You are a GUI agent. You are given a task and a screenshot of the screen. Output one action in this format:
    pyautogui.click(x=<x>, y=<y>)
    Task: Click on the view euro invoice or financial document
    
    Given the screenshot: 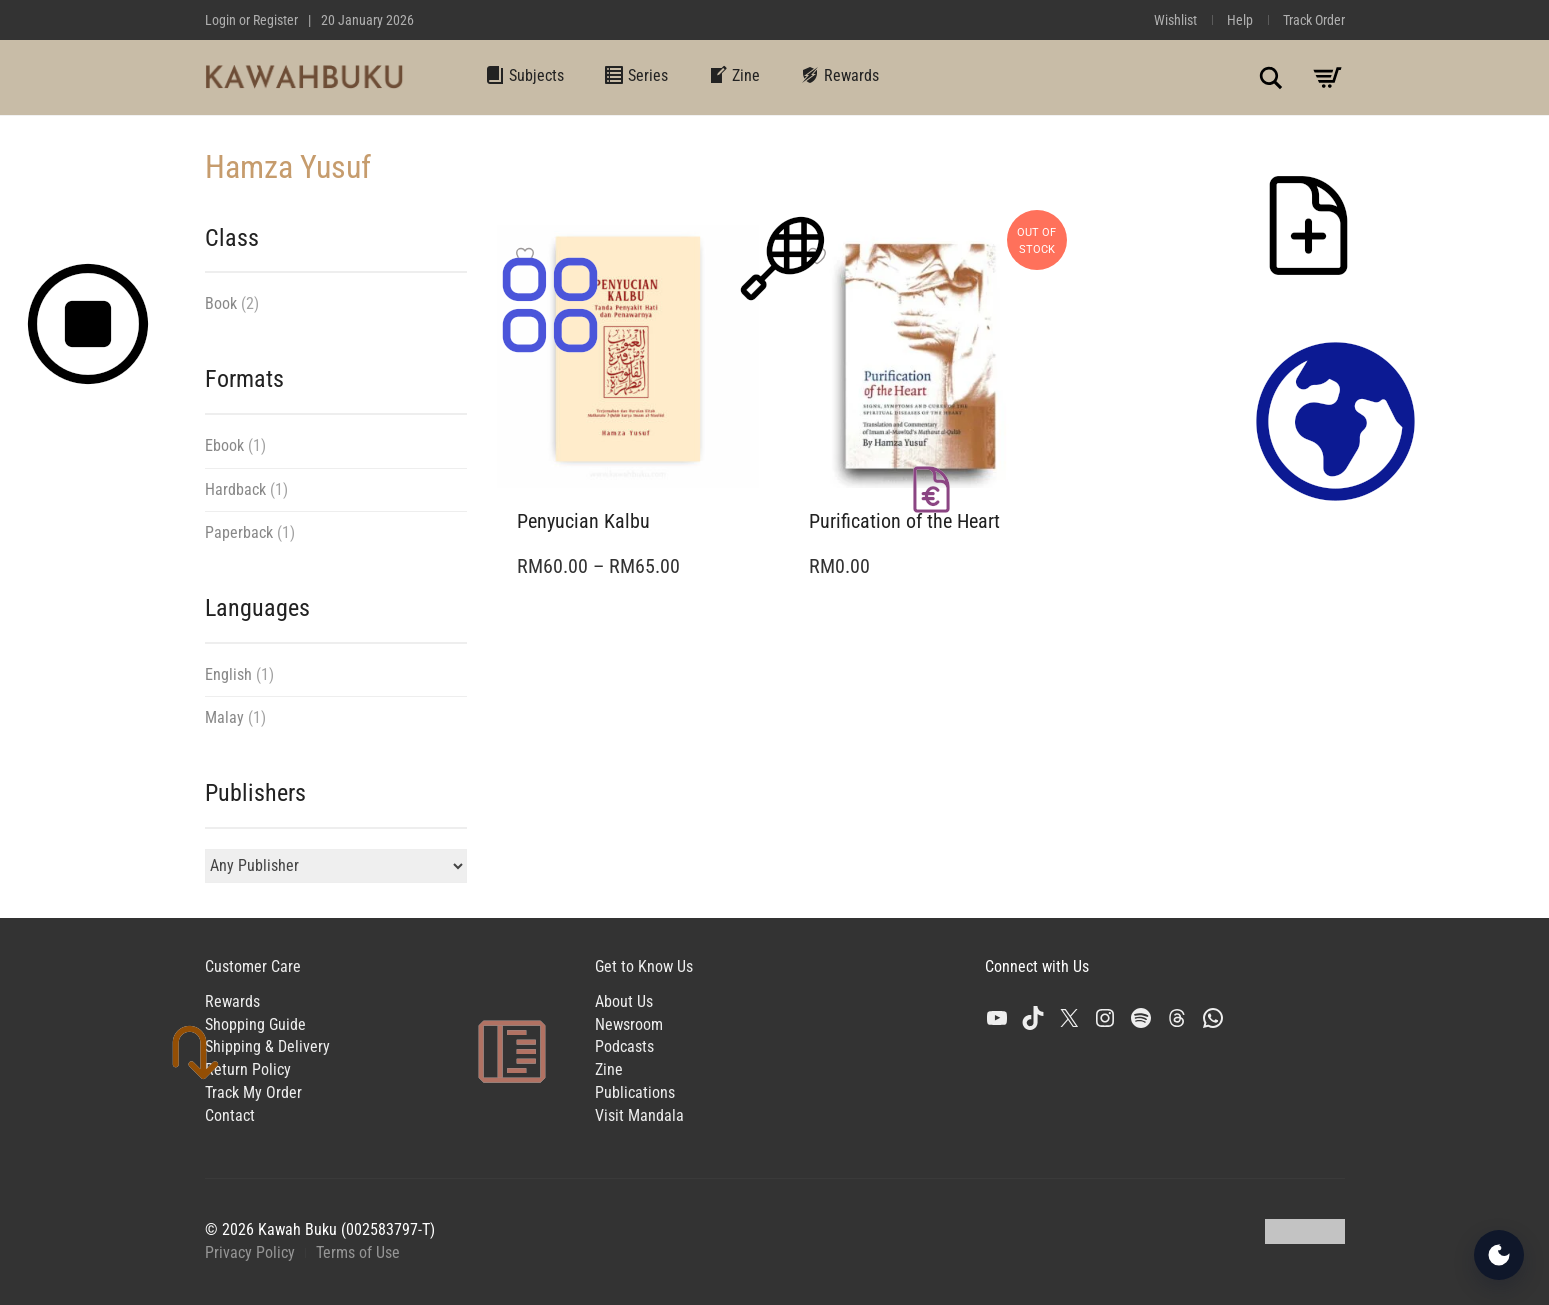 What is the action you would take?
    pyautogui.click(x=931, y=489)
    